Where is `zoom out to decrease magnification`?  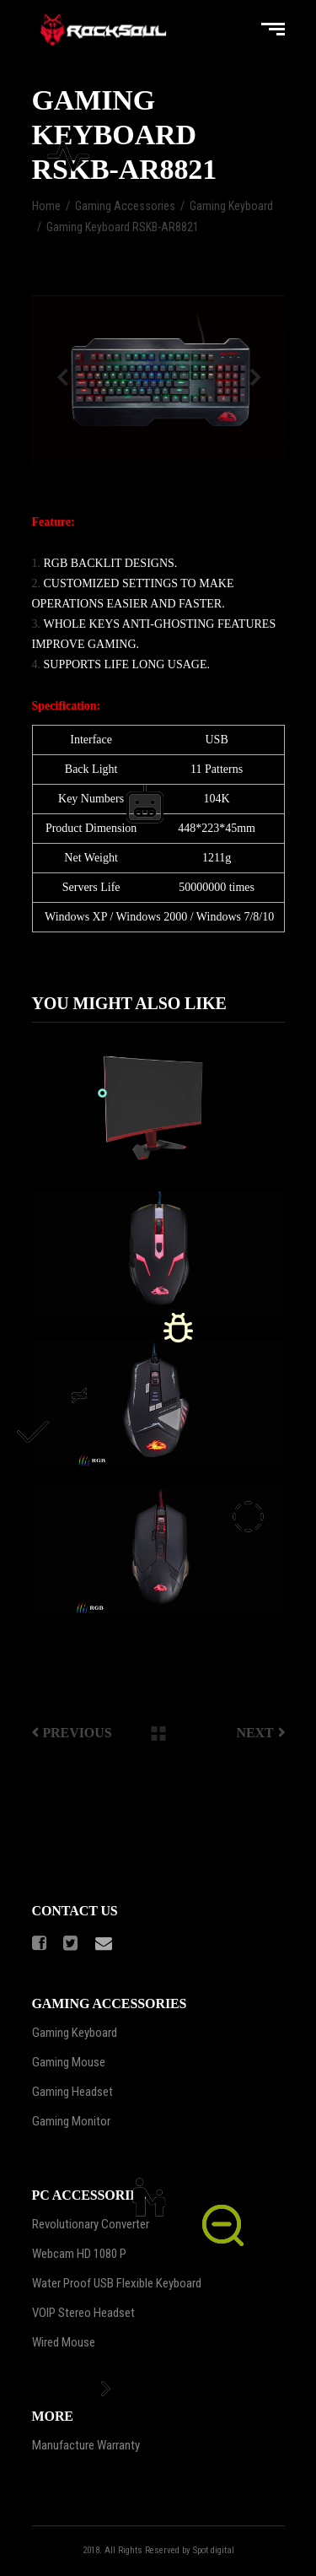 zoom out to decrease magnification is located at coordinates (222, 2225).